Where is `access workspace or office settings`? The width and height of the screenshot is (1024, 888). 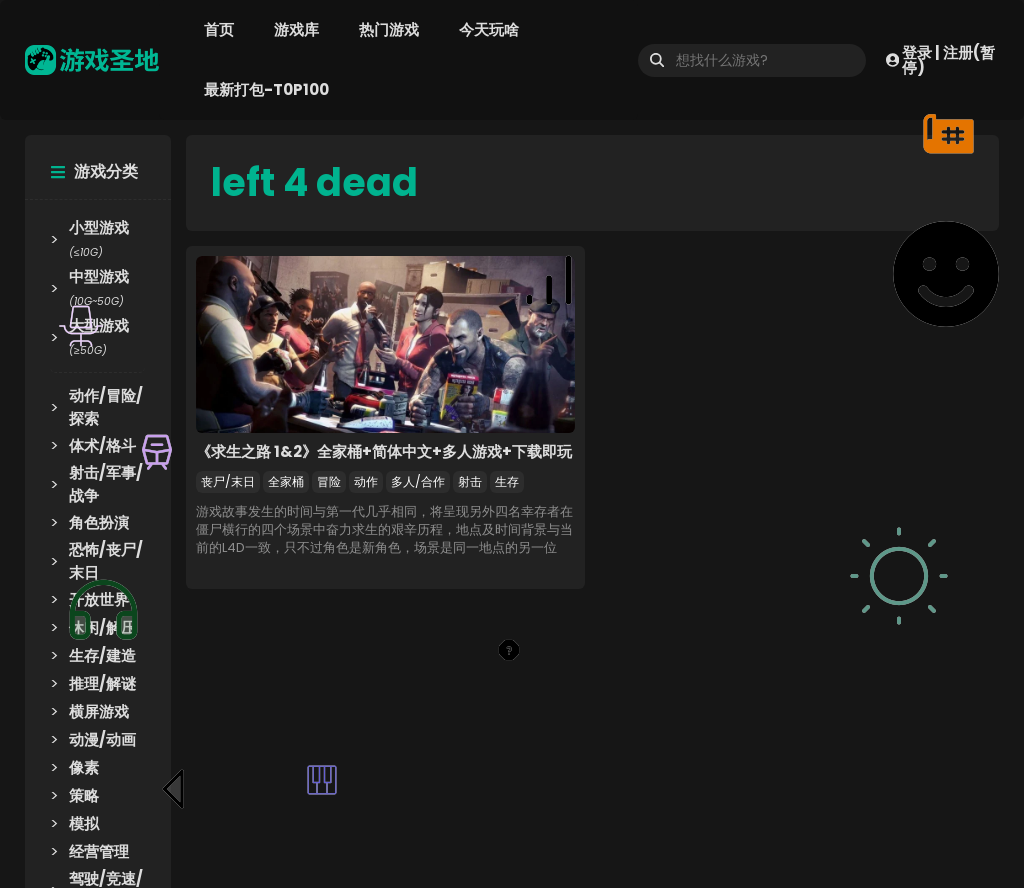 access workspace or office settings is located at coordinates (81, 326).